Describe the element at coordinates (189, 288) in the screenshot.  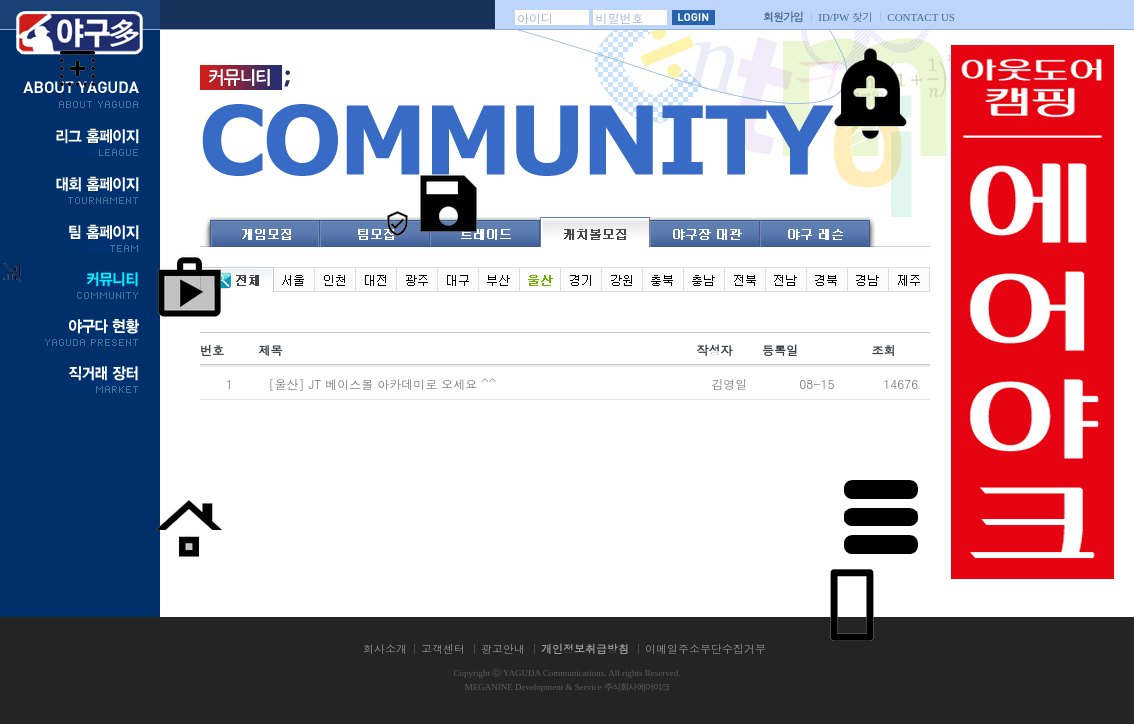
I see `open the app store or marketplace` at that location.